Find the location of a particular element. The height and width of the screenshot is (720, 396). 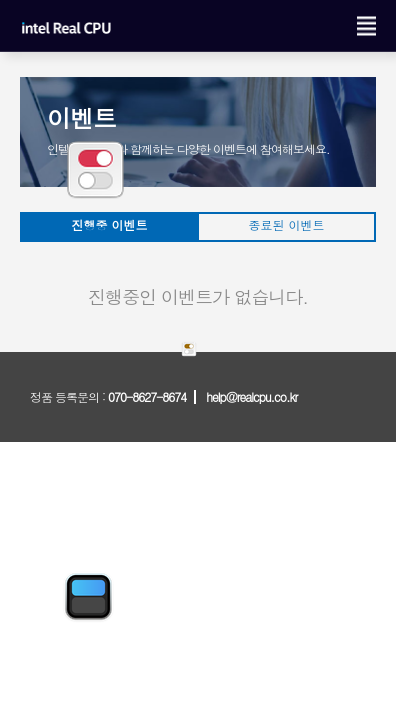

open desktop activities preferences is located at coordinates (88, 596).